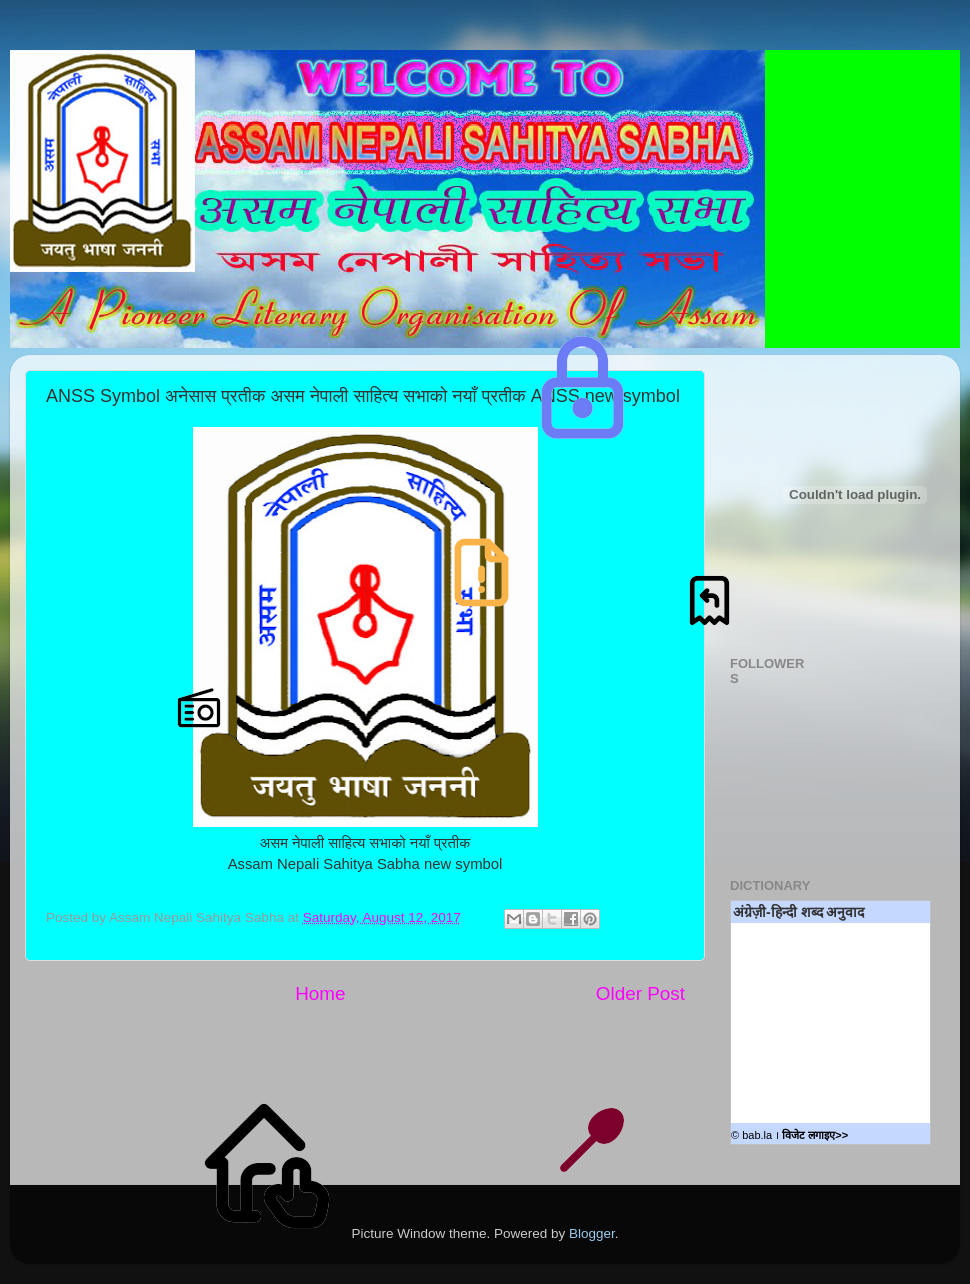  I want to click on indicates a file with an error or warning, so click(481, 572).